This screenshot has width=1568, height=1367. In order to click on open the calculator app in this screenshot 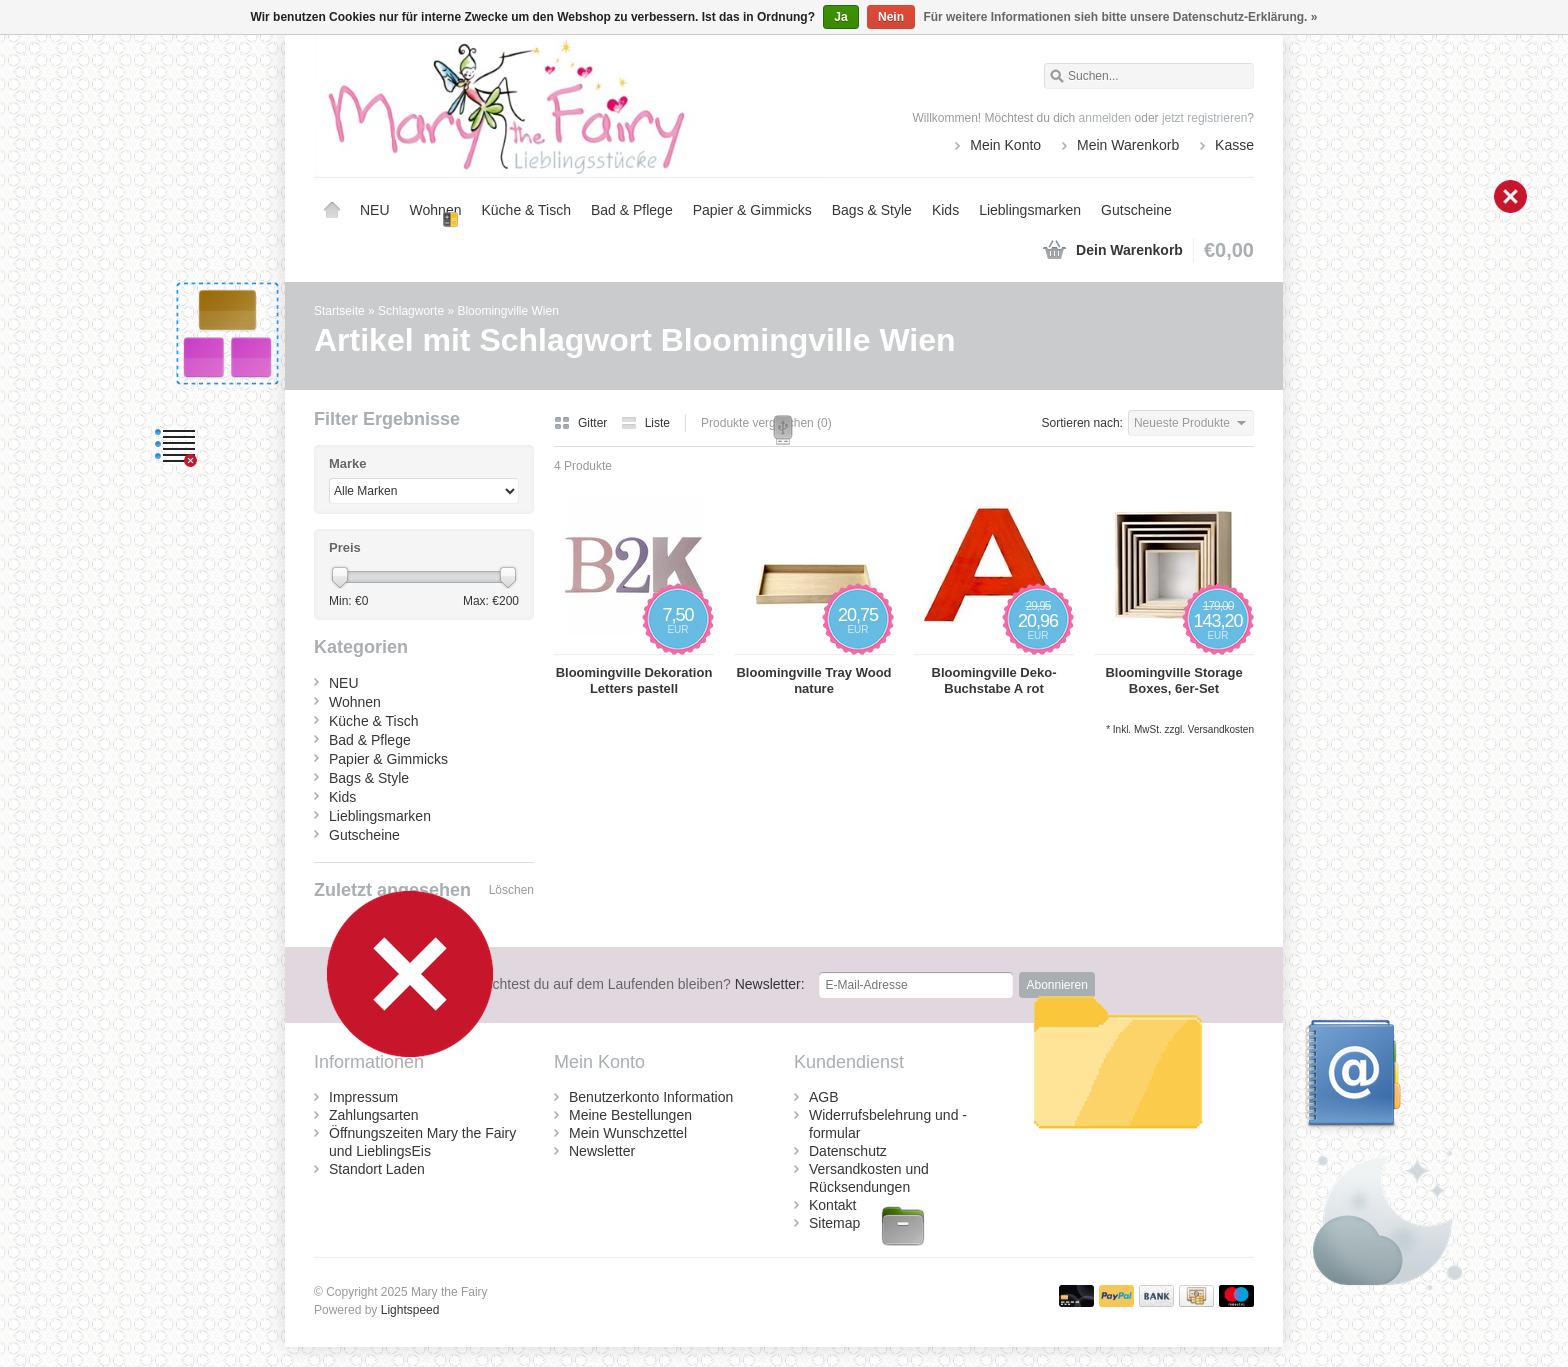, I will do `click(450, 219)`.